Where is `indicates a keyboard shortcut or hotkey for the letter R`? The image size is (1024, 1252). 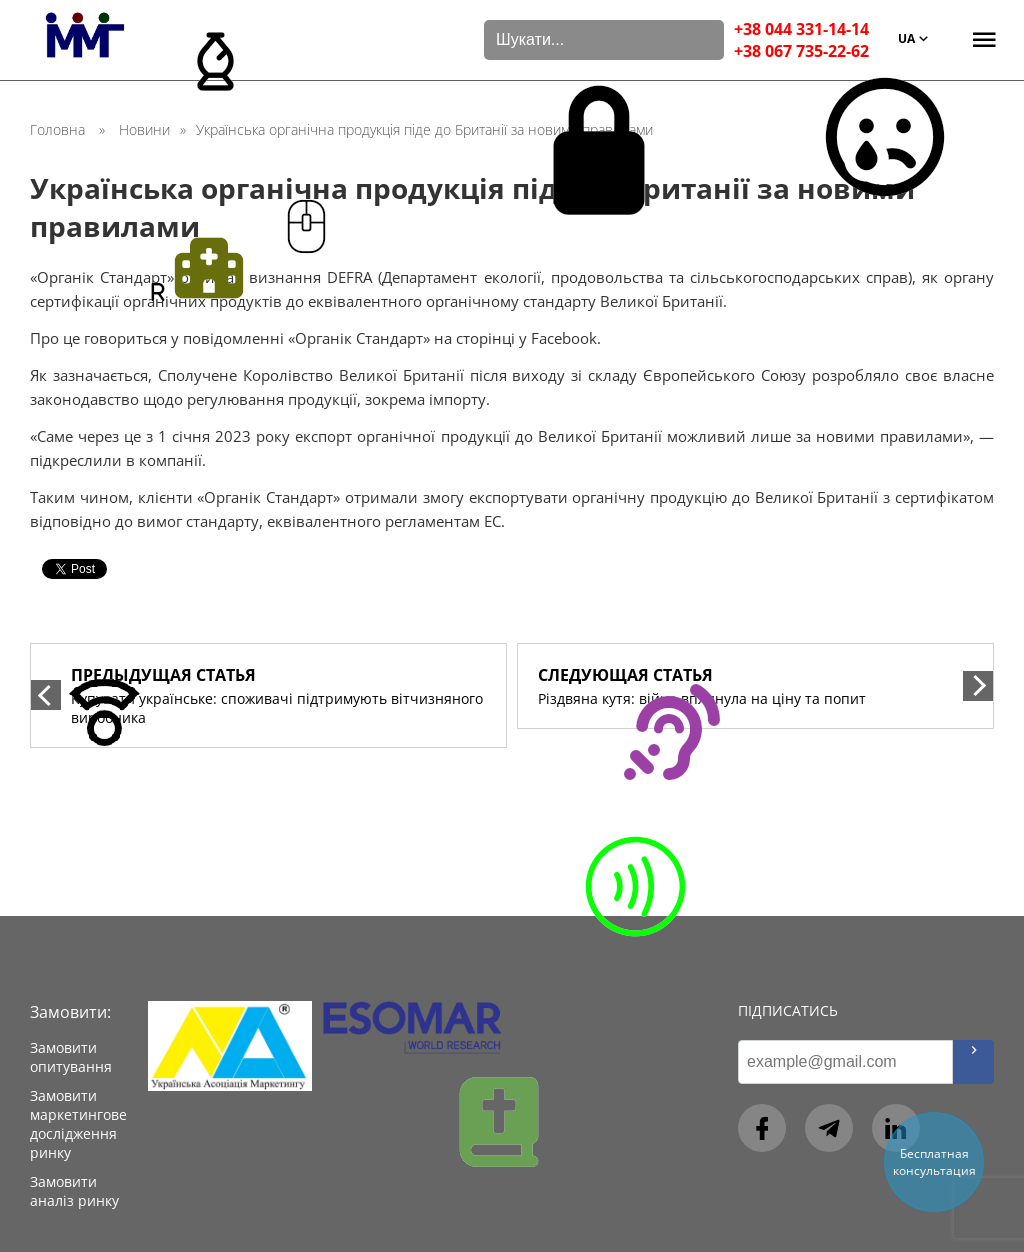
indicates a keyboard shortcut or hotkey for the letter R is located at coordinates (158, 292).